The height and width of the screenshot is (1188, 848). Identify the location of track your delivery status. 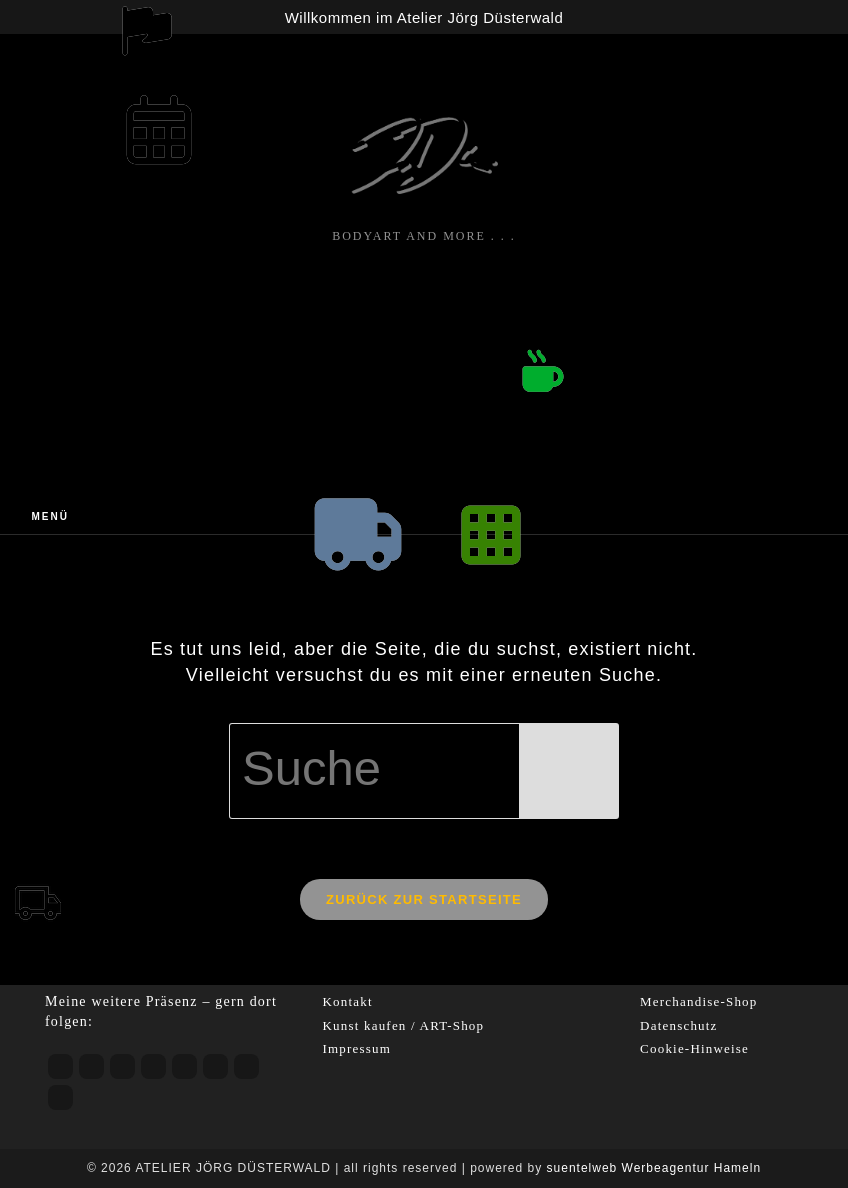
(38, 903).